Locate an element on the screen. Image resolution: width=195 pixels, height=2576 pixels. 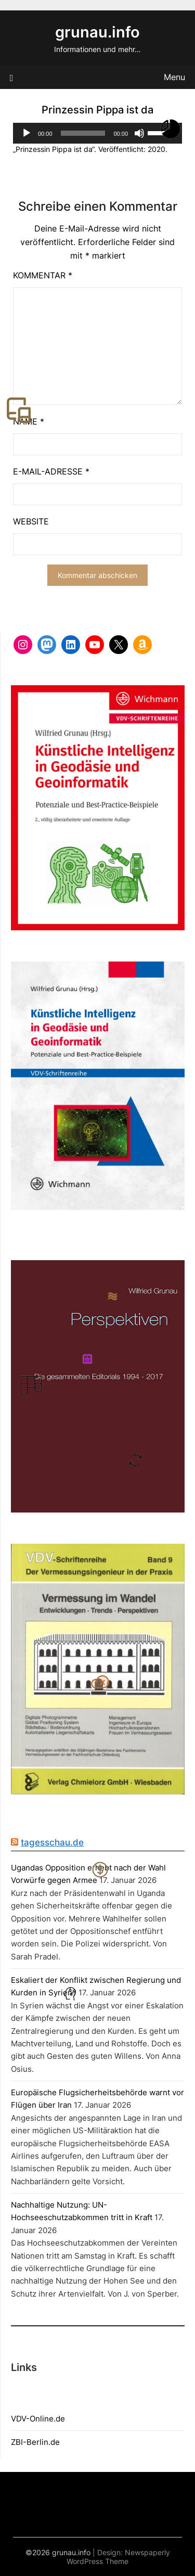
open kanban board view is located at coordinates (31, 1385).